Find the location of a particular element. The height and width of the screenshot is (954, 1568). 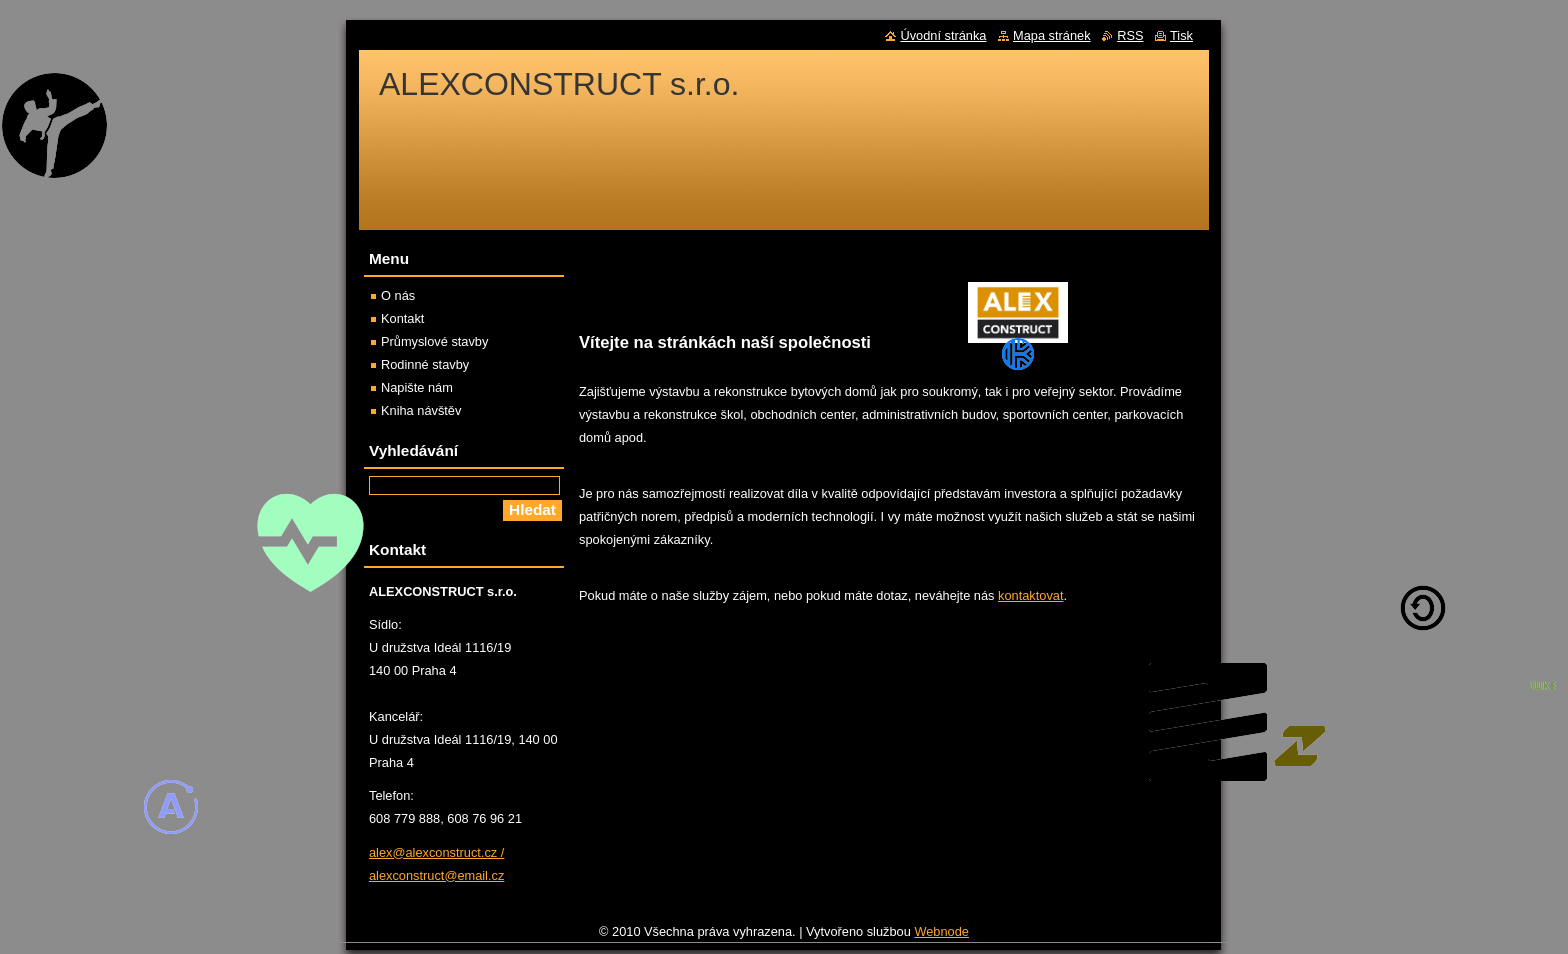

zincsearch logo is located at coordinates (1300, 746).